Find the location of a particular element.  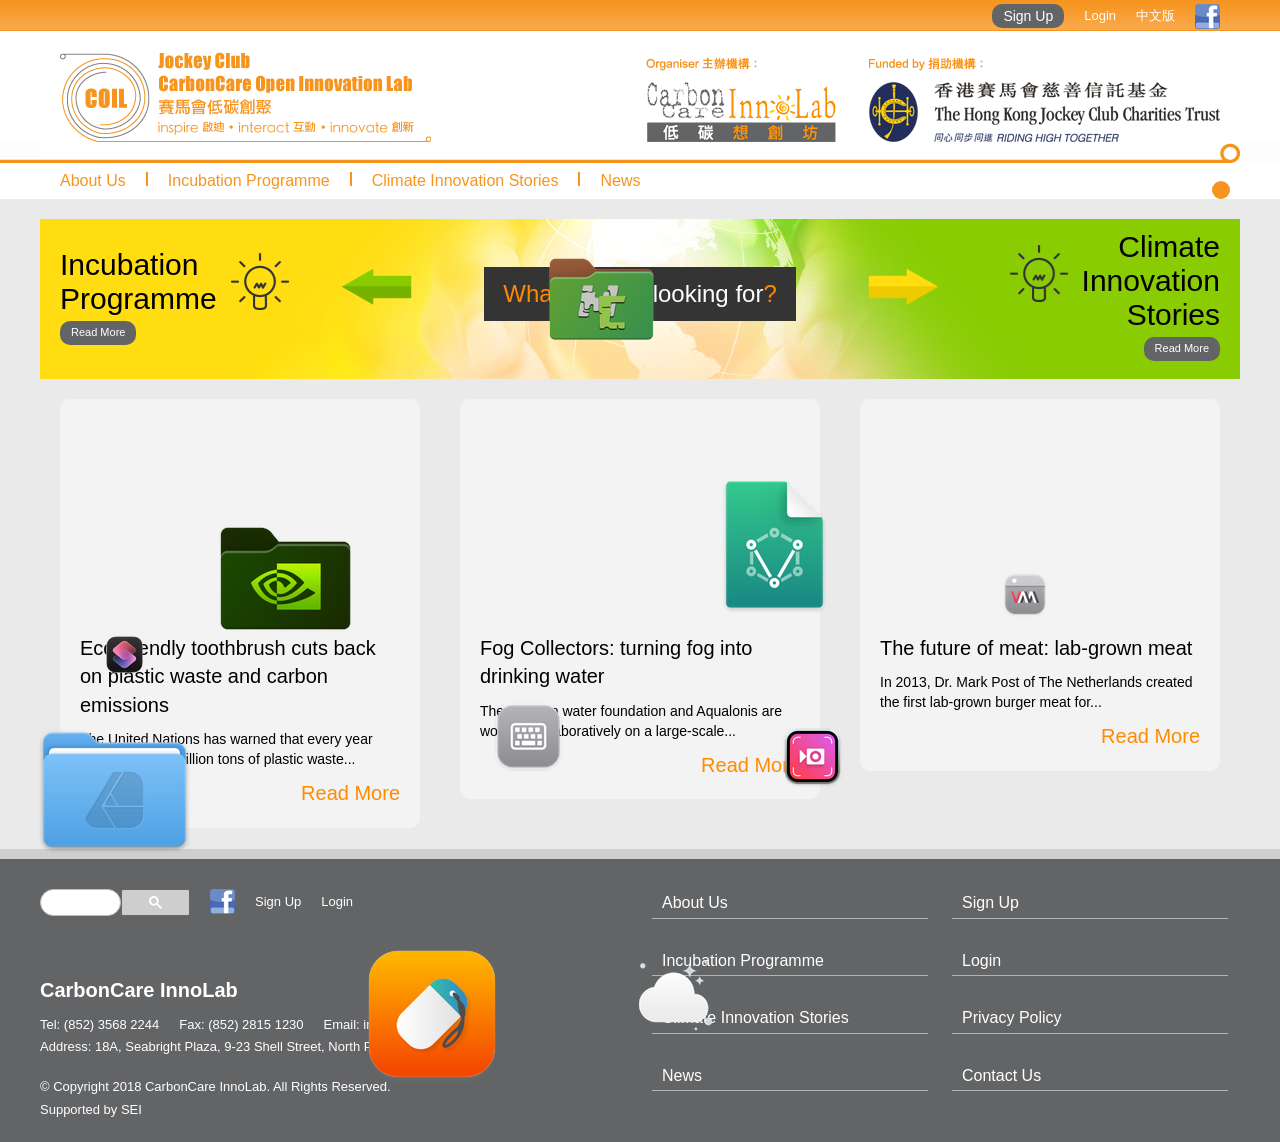

a vector graphics file is located at coordinates (774, 544).